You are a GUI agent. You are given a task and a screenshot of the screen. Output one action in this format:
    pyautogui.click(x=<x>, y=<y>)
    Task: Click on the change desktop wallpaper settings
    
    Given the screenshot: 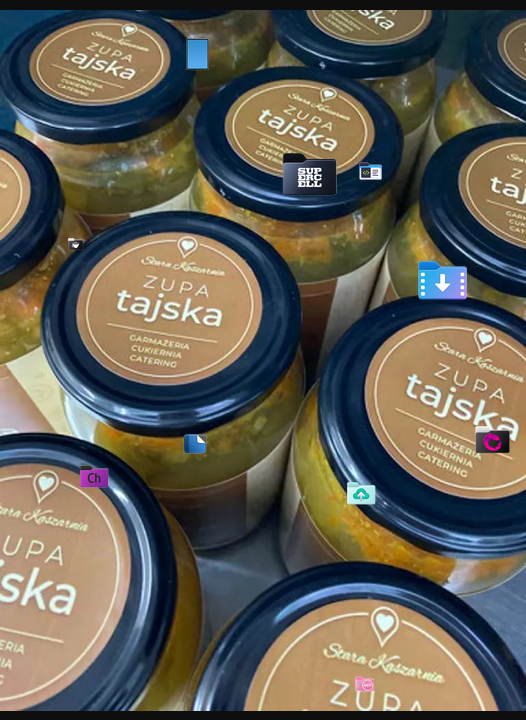 What is the action you would take?
    pyautogui.click(x=195, y=443)
    